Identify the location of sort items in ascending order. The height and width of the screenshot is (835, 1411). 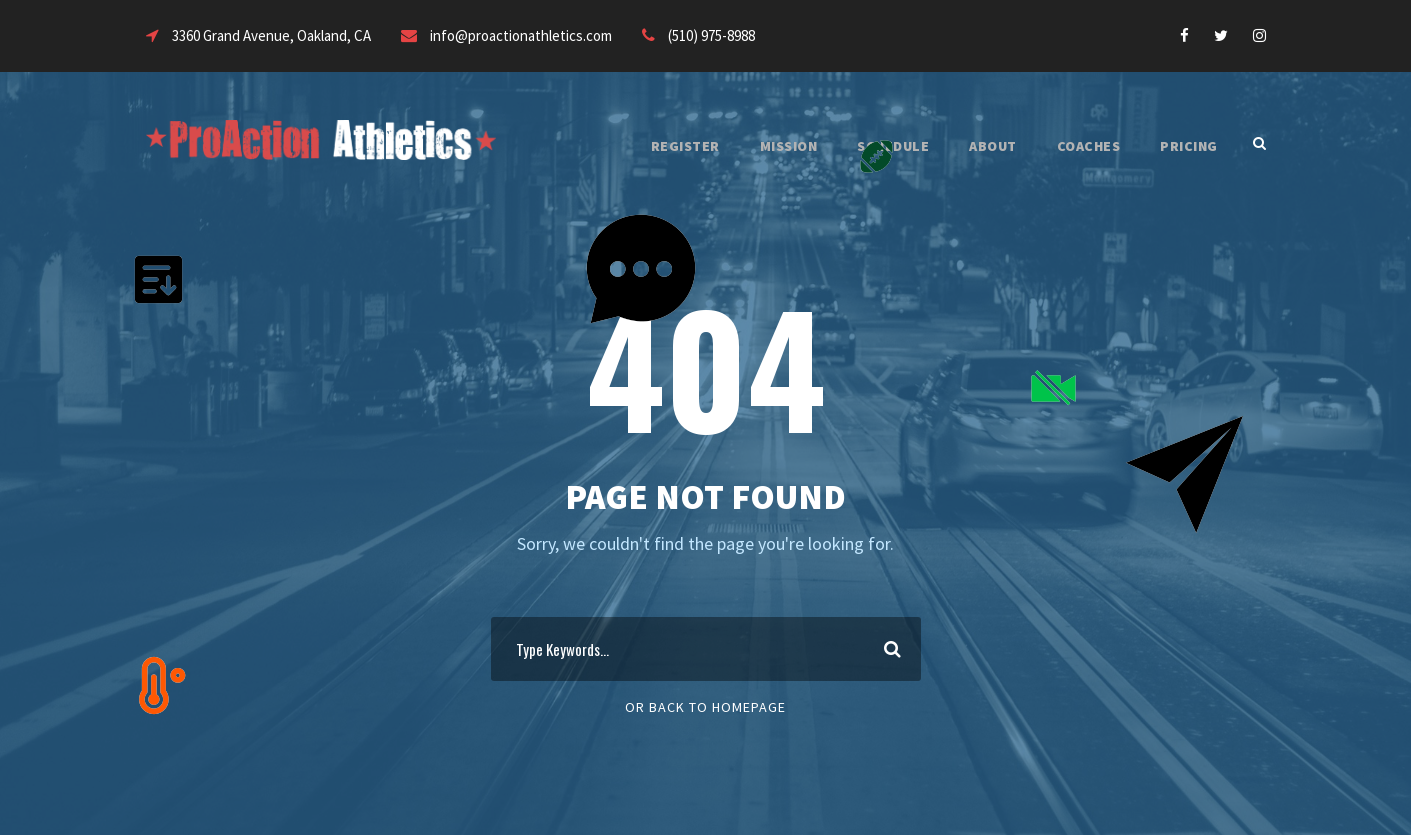
(158, 279).